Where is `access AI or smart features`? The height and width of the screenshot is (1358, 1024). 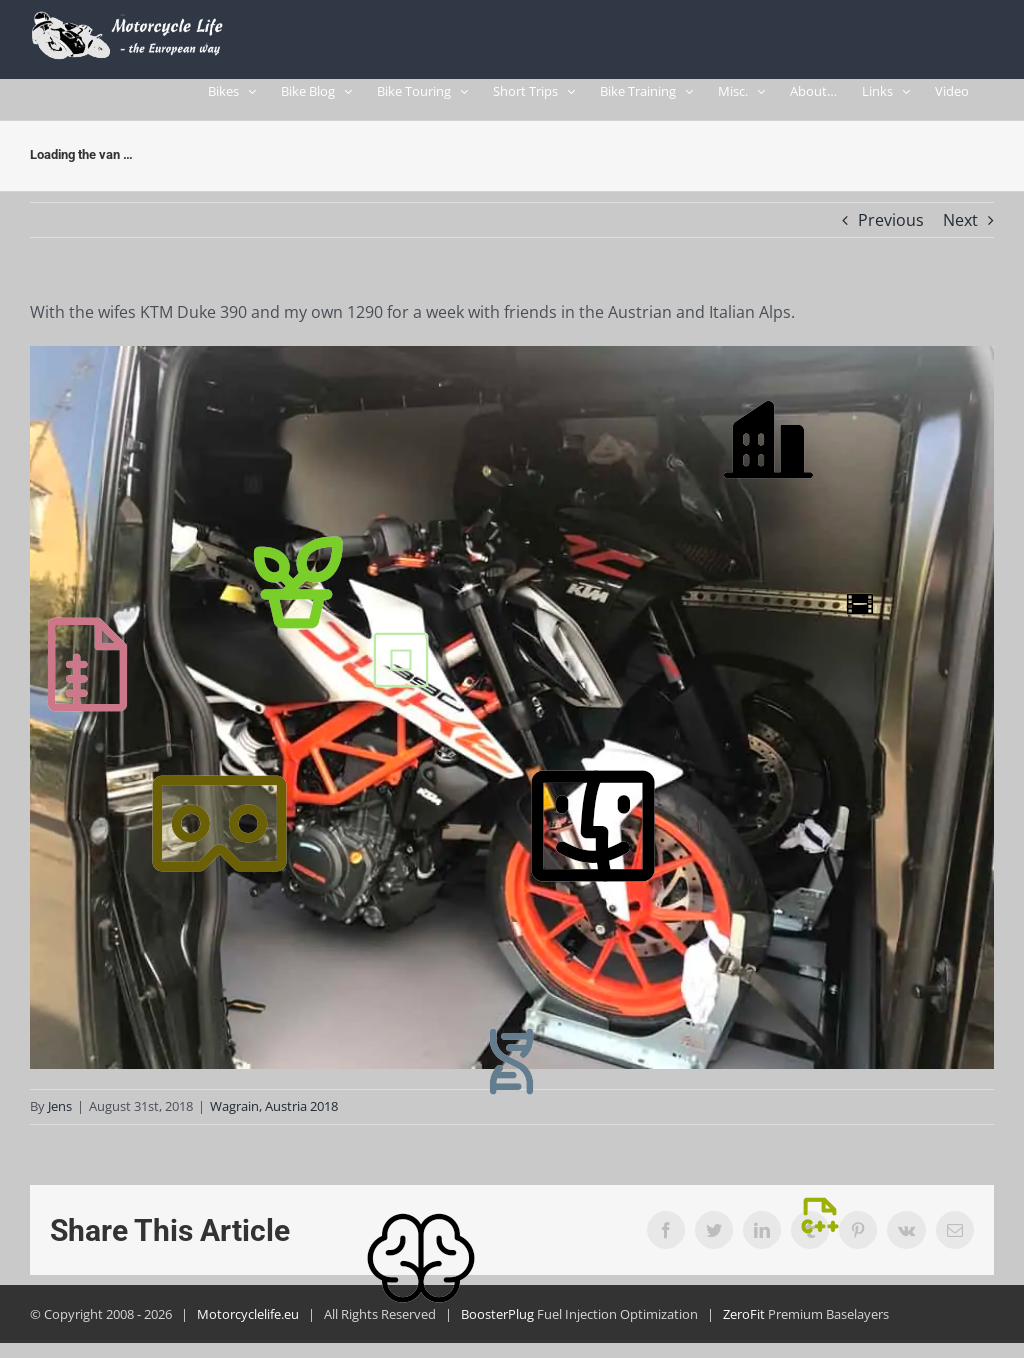
access AI or smart features is located at coordinates (421, 1260).